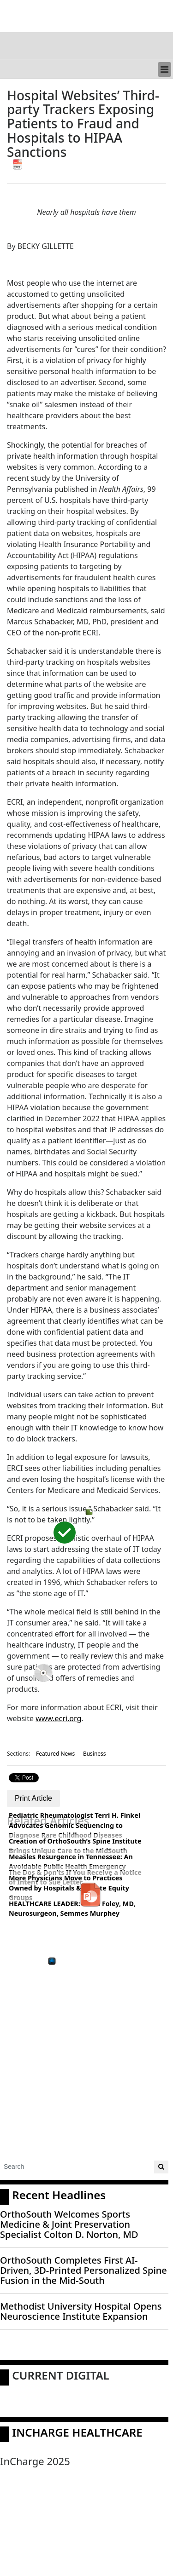 The height and width of the screenshot is (2576, 173). What do you see at coordinates (18, 164) in the screenshot?
I see `open the papers reference management app` at bounding box center [18, 164].